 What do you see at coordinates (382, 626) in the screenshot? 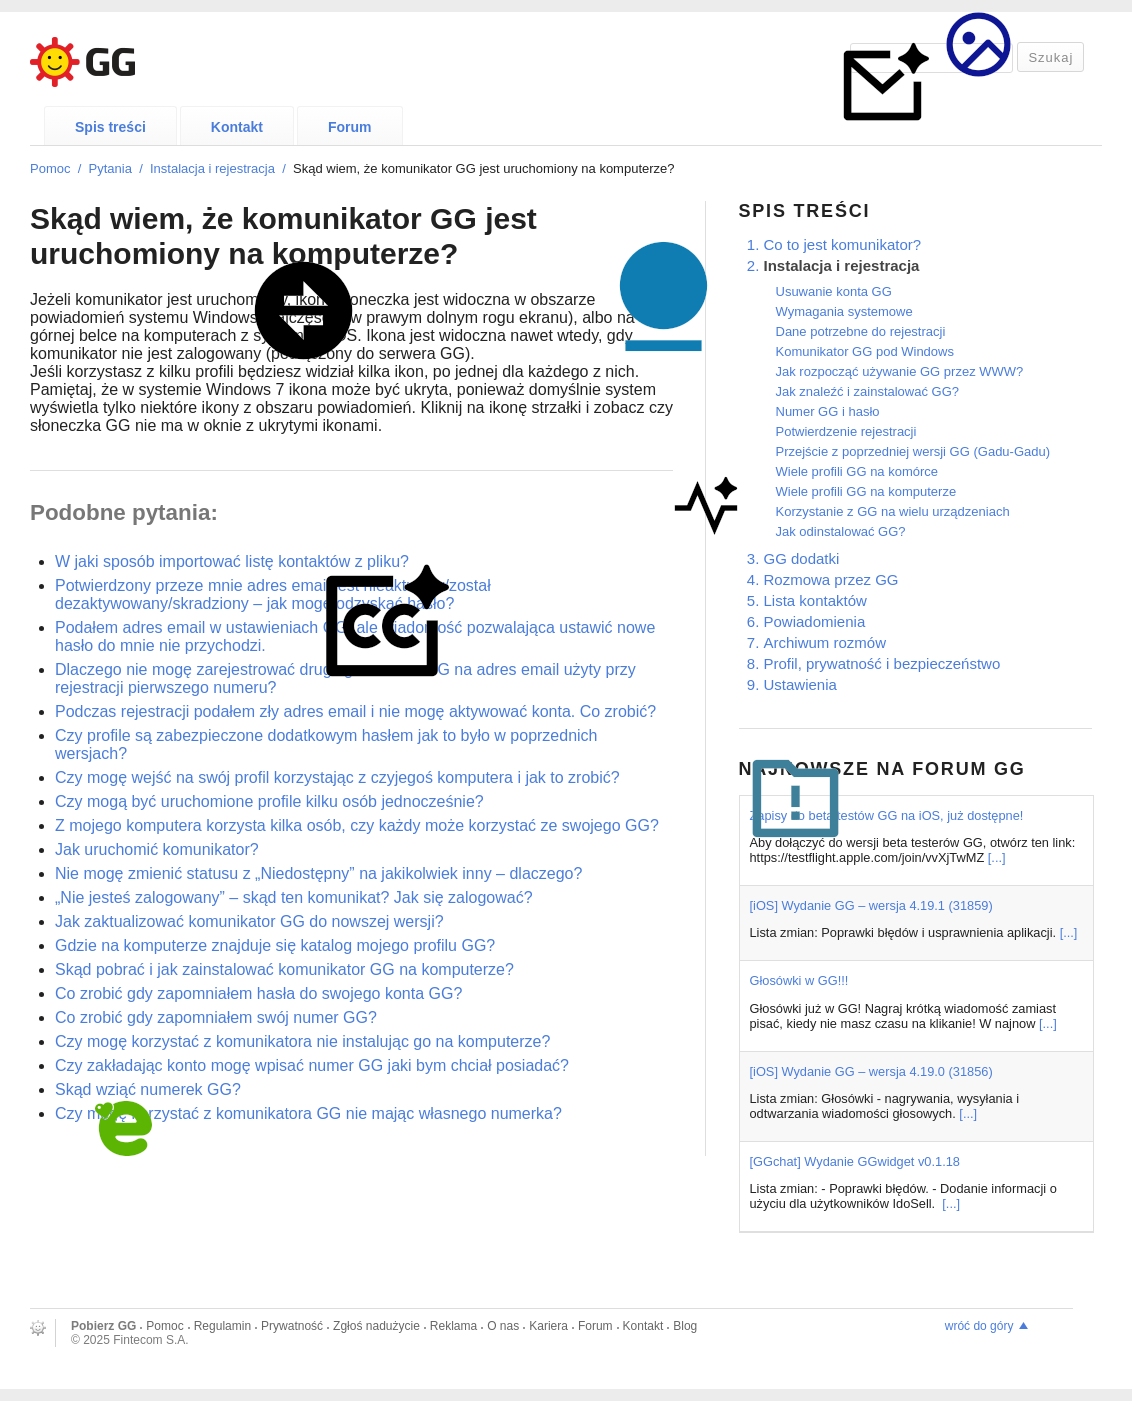
I see `enable AI-powered closed captions` at bounding box center [382, 626].